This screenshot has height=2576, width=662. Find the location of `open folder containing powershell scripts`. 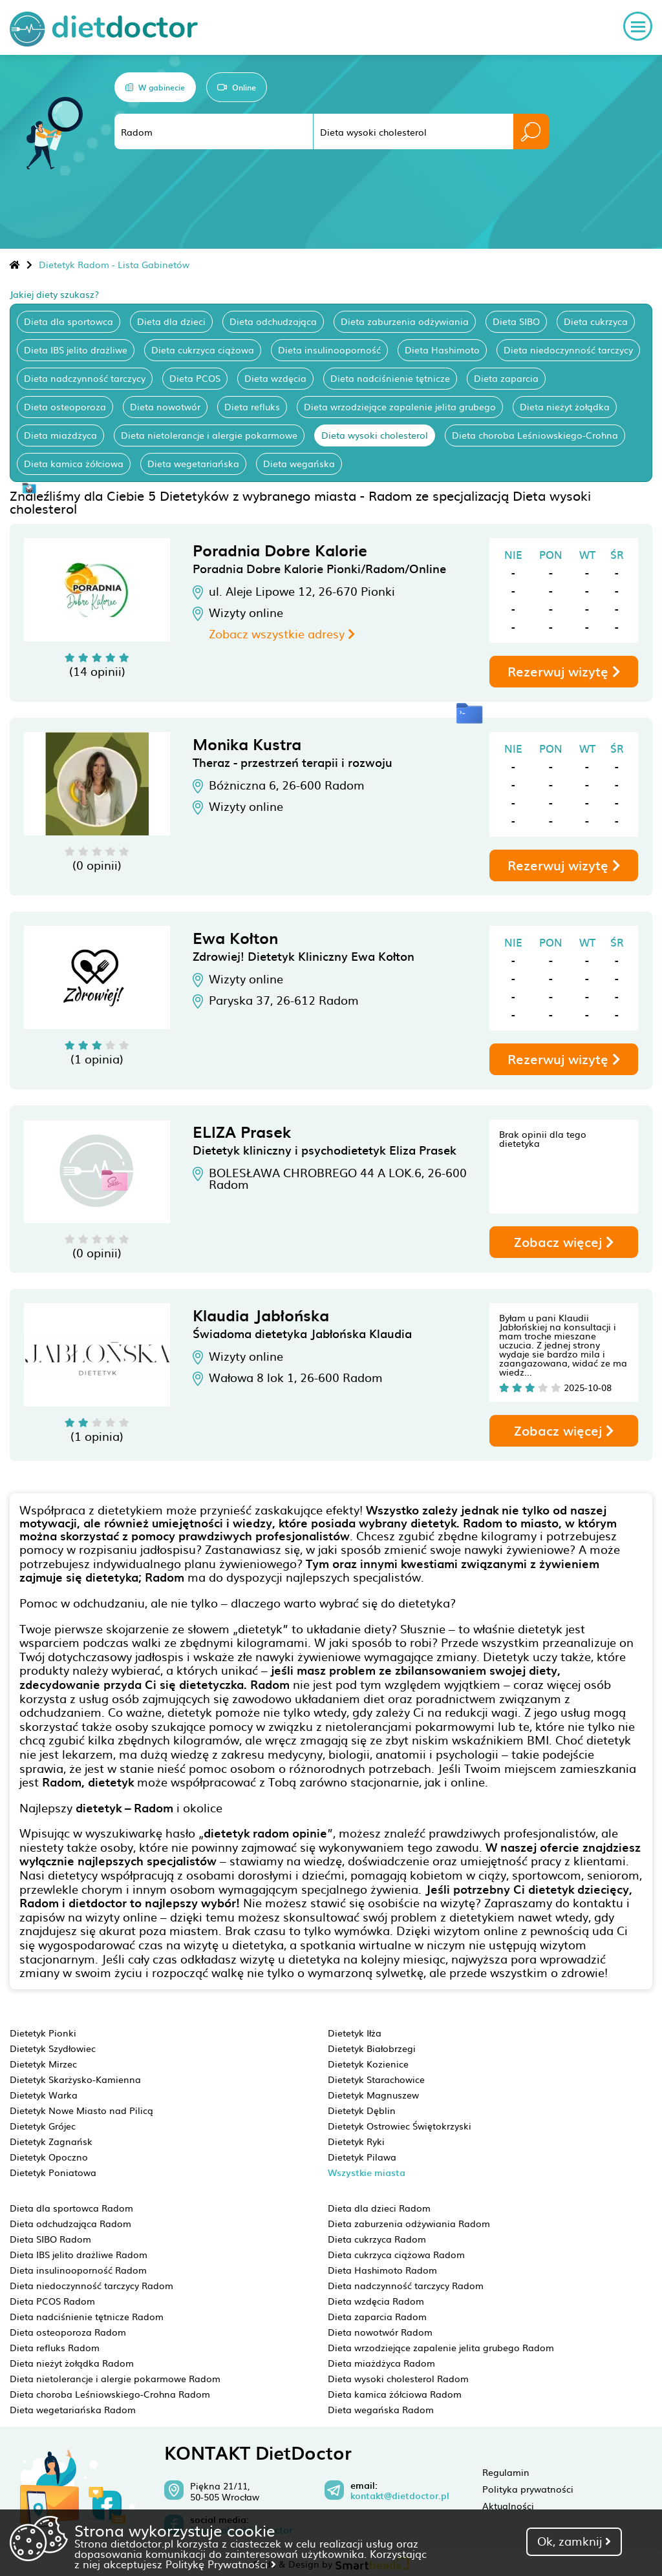

open folder containing powershell scripts is located at coordinates (469, 714).